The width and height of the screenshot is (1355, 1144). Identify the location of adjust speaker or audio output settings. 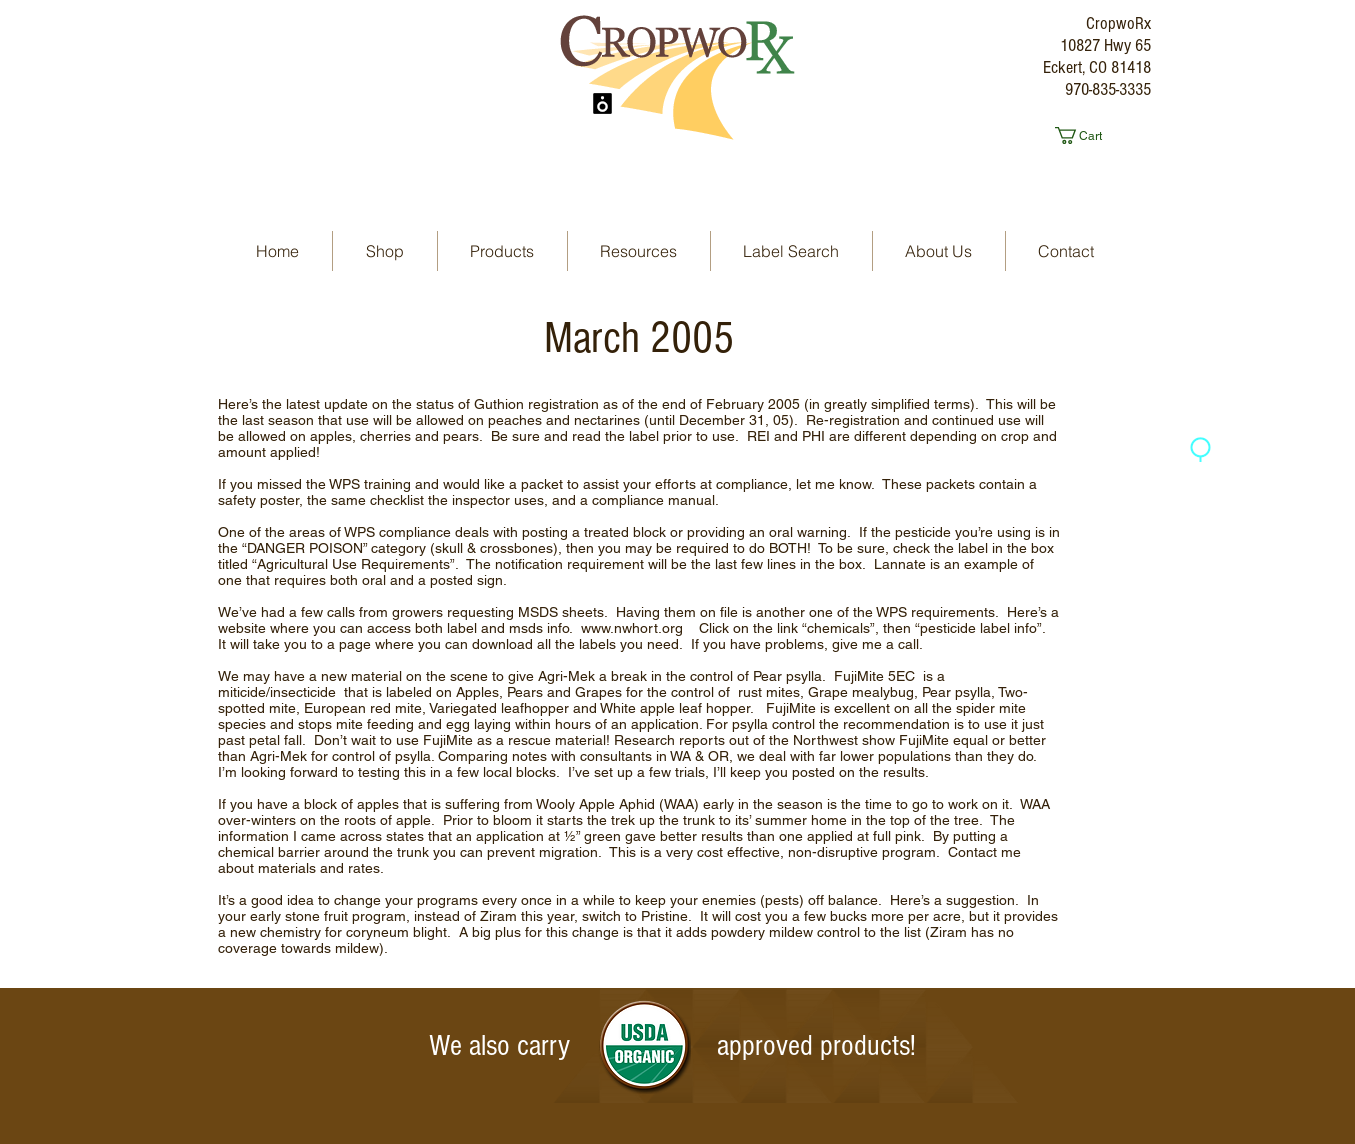
(602, 103).